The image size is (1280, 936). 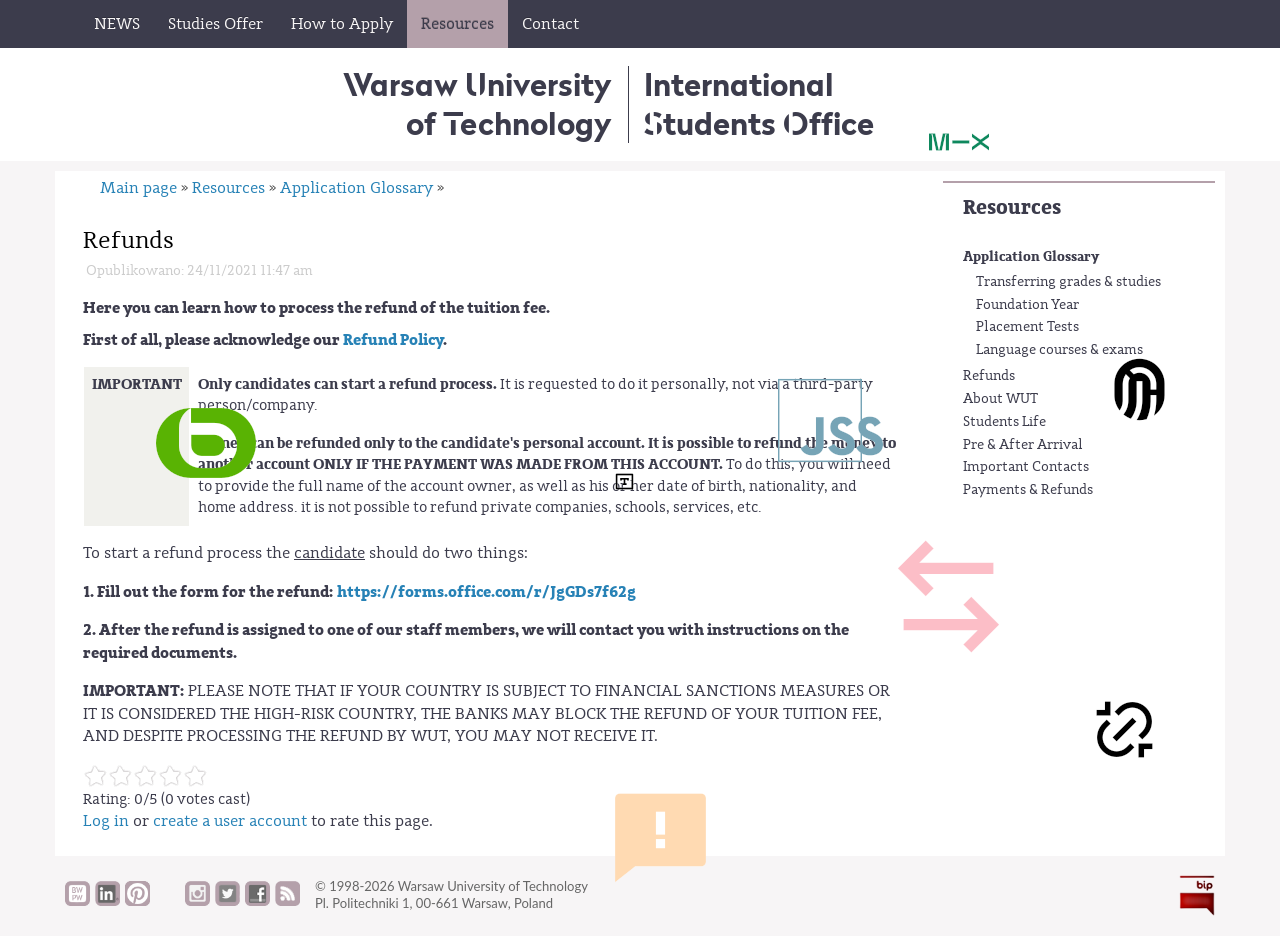 What do you see at coordinates (948, 596) in the screenshot?
I see `swap or exchange items` at bounding box center [948, 596].